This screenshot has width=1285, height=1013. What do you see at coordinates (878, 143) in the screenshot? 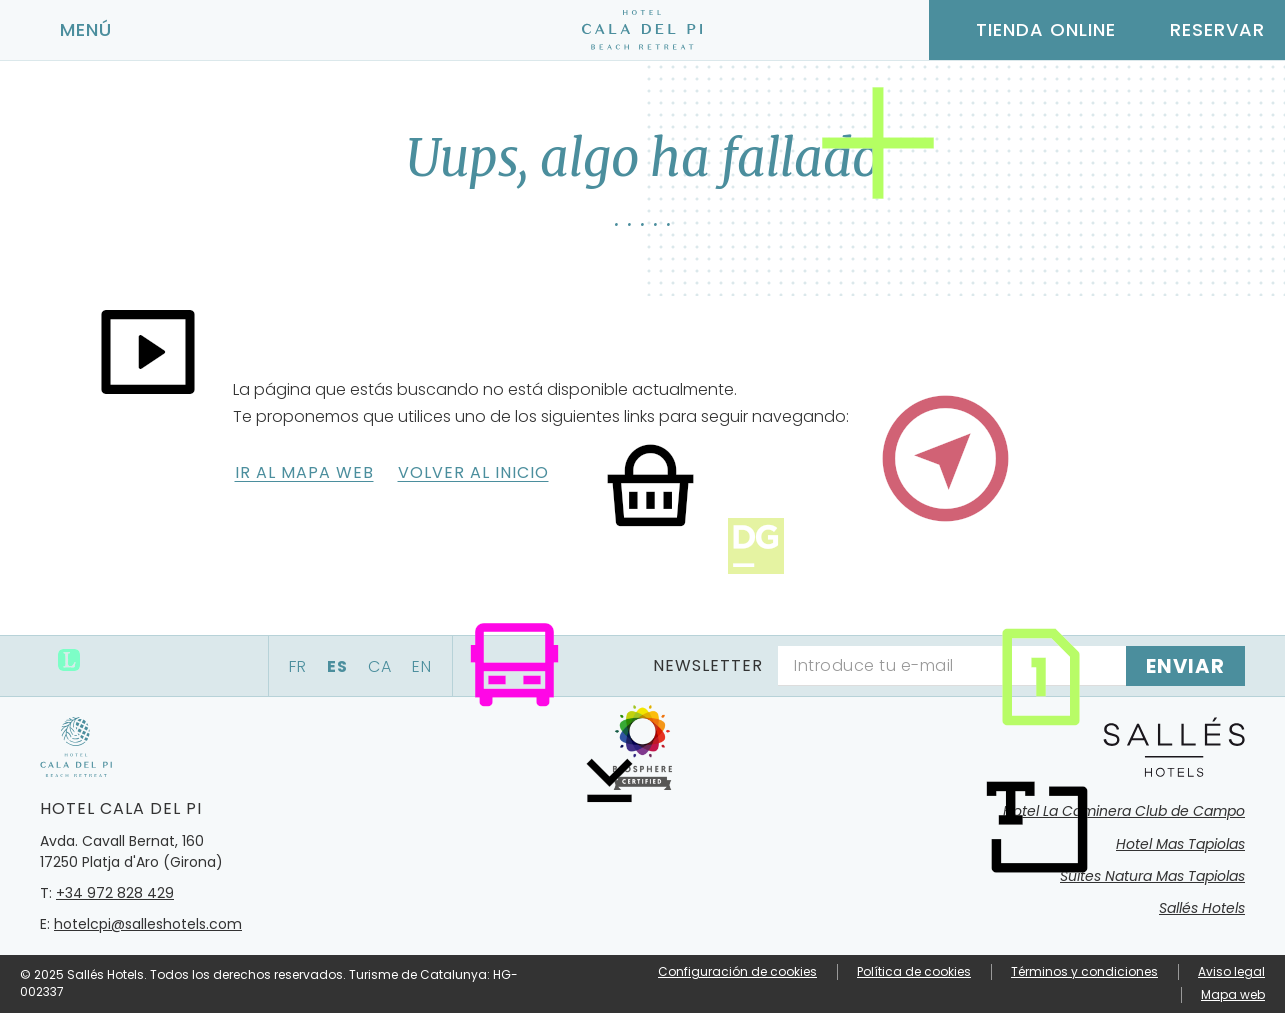
I see `add a new item` at bounding box center [878, 143].